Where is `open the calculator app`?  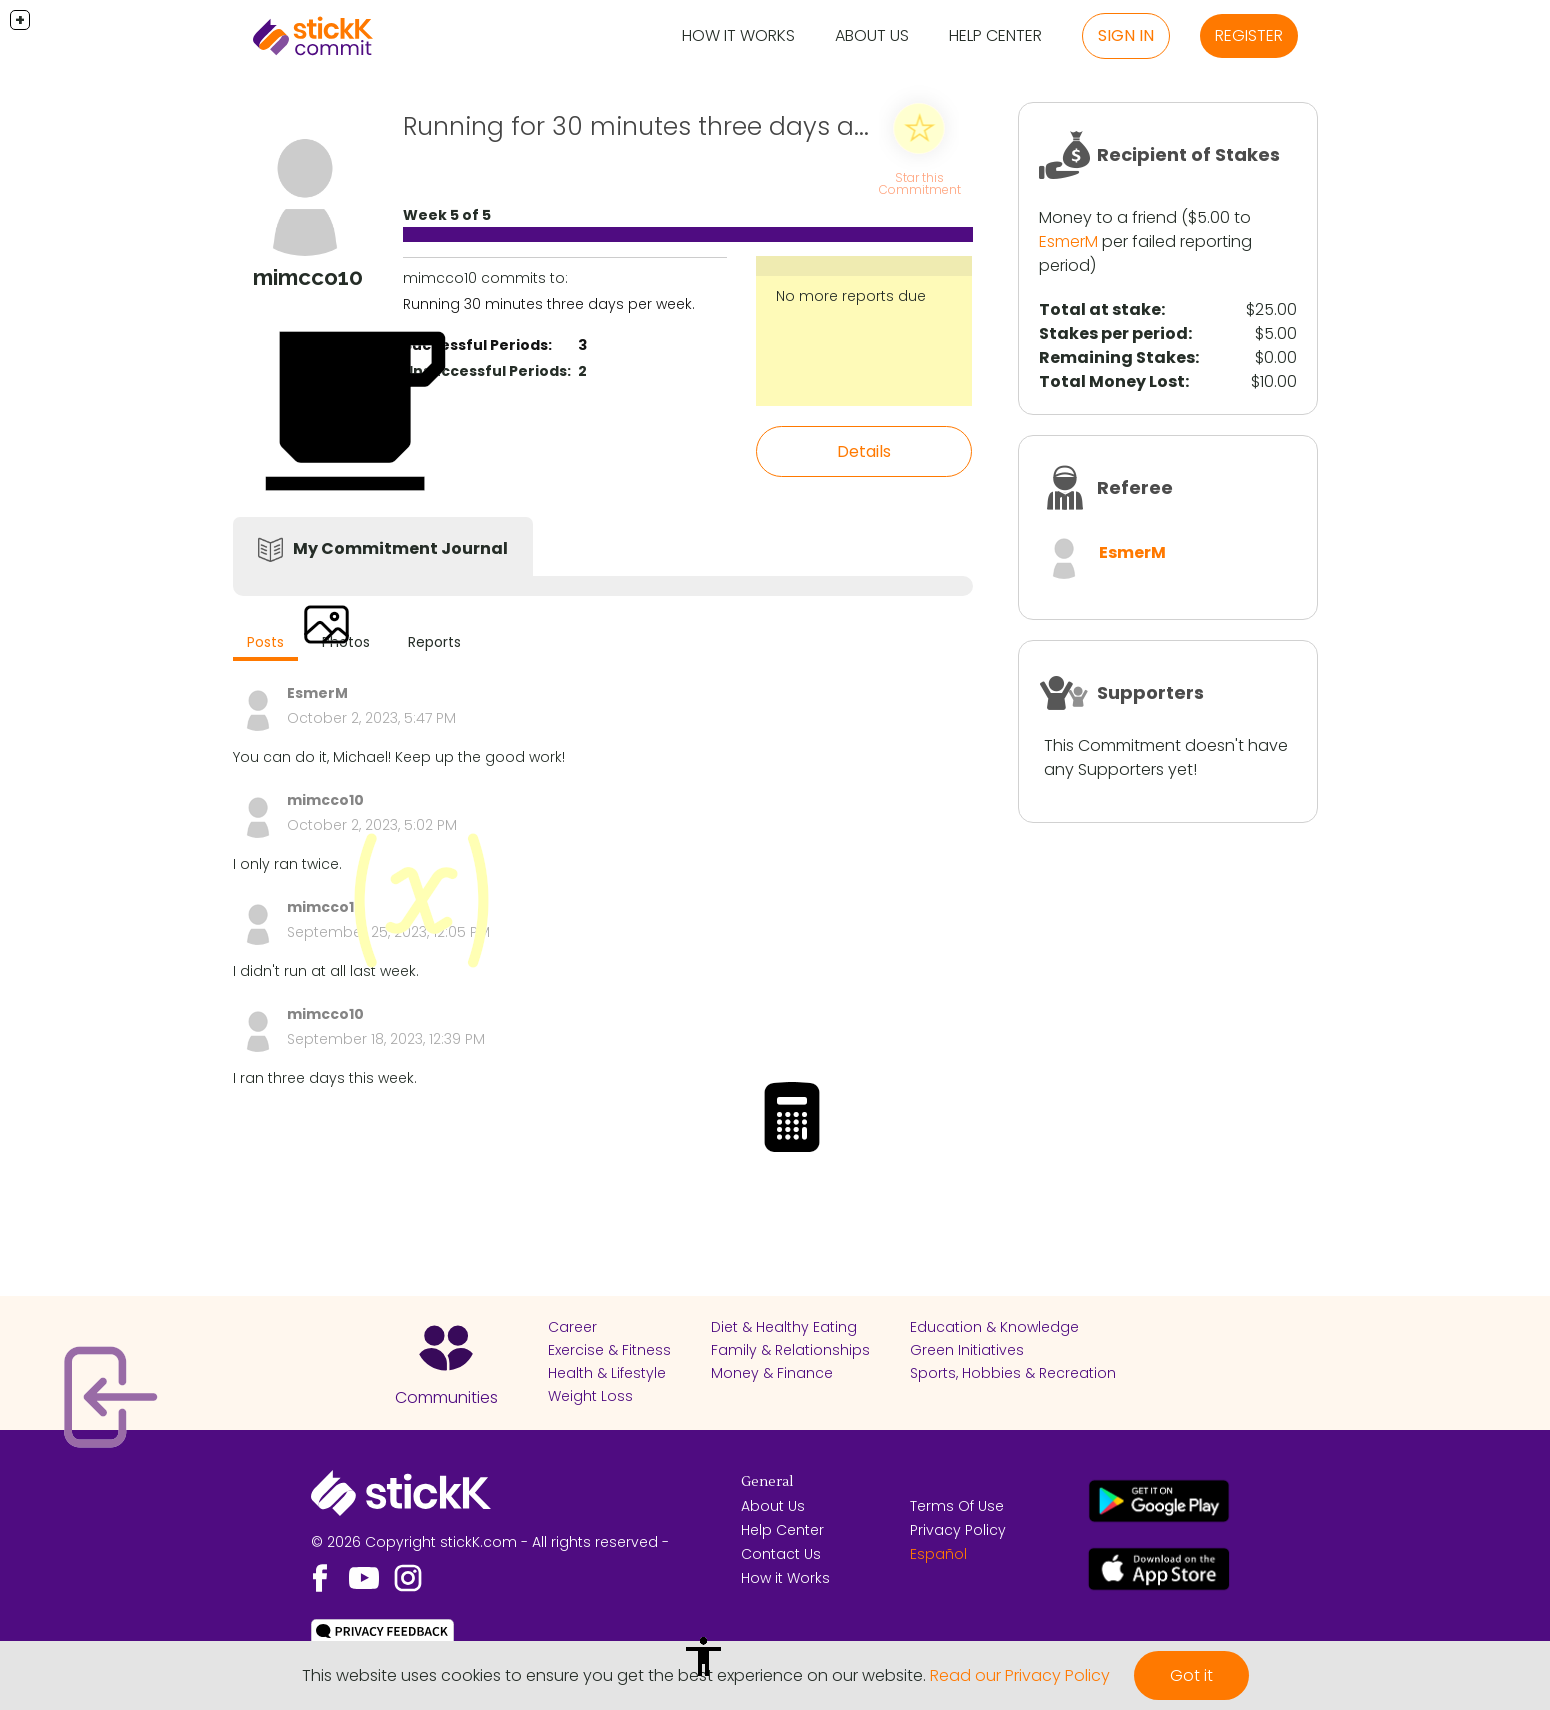 open the calculator app is located at coordinates (792, 1117).